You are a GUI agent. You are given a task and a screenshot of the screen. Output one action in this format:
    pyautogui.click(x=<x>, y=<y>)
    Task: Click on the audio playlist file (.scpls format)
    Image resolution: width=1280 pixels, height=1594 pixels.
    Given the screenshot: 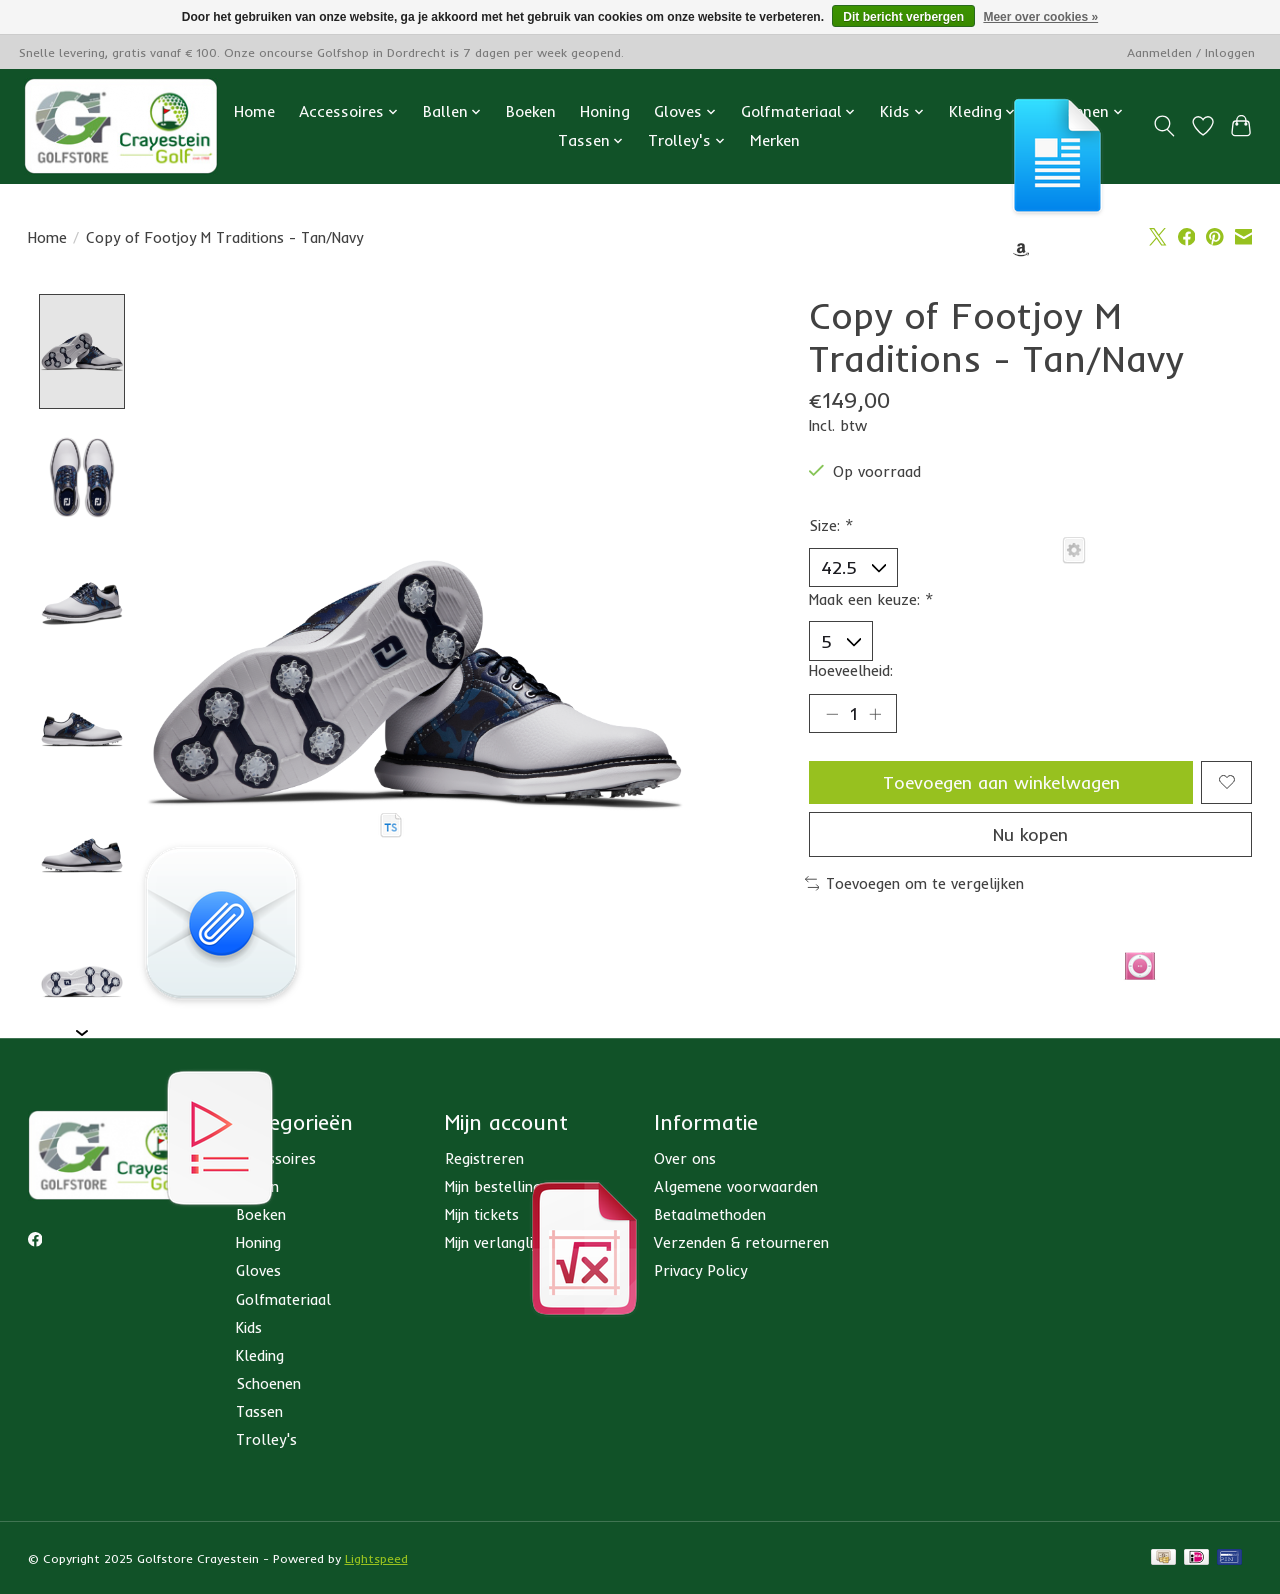 What is the action you would take?
    pyautogui.click(x=220, y=1138)
    